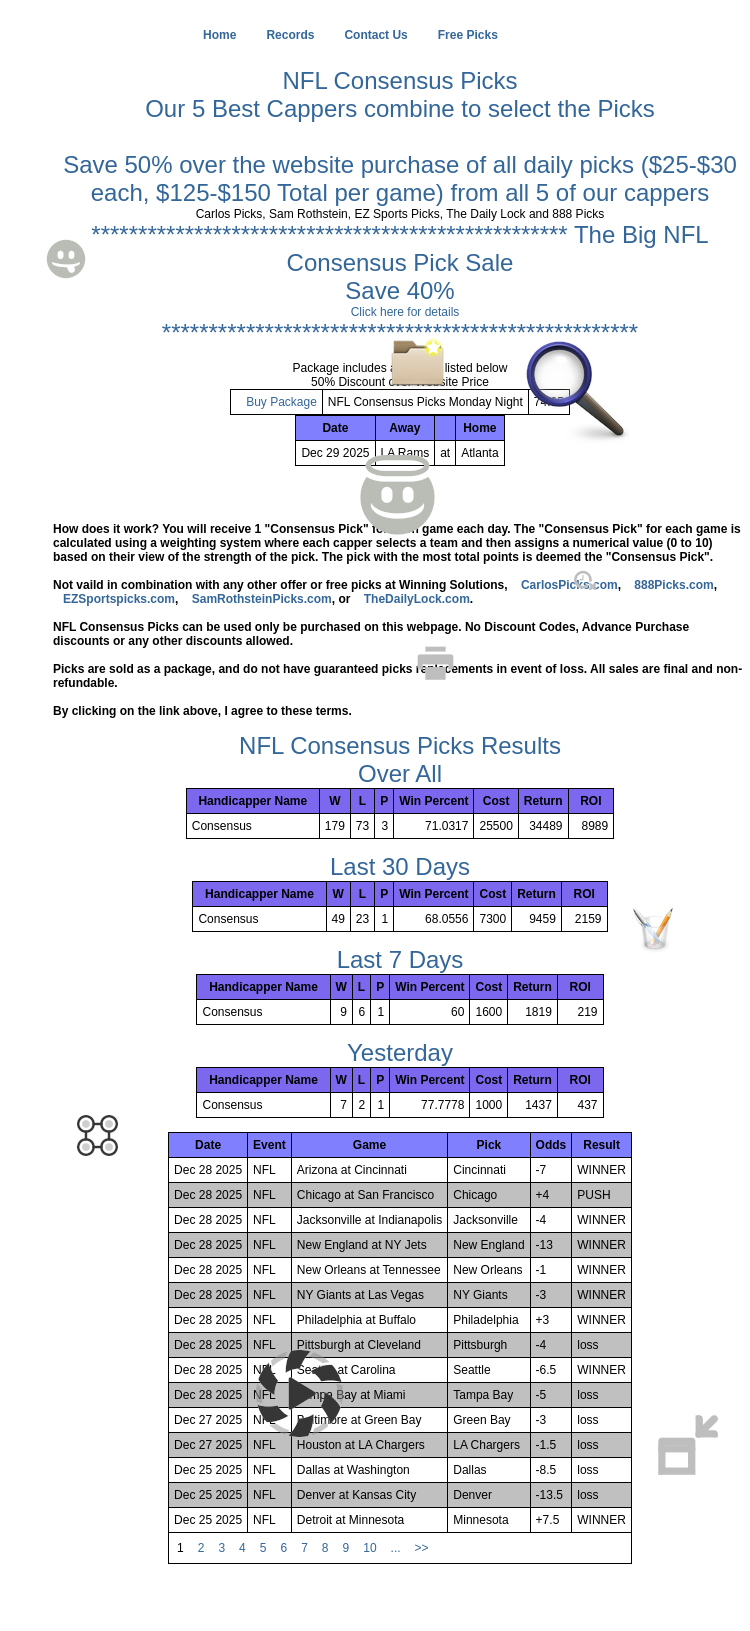 The image size is (750, 1631). What do you see at coordinates (299, 1393) in the screenshot?
I see `open lollypop music player` at bounding box center [299, 1393].